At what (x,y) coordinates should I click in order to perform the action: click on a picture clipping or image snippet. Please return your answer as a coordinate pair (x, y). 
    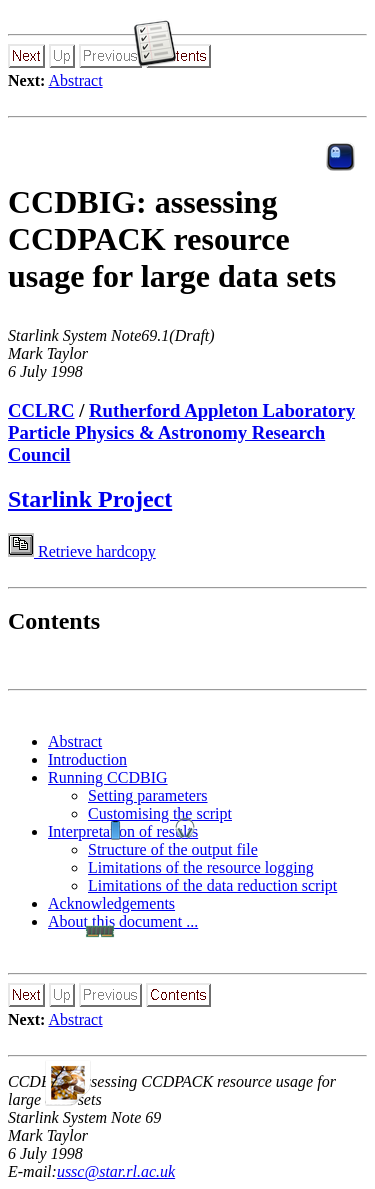
    Looking at the image, I should click on (68, 1084).